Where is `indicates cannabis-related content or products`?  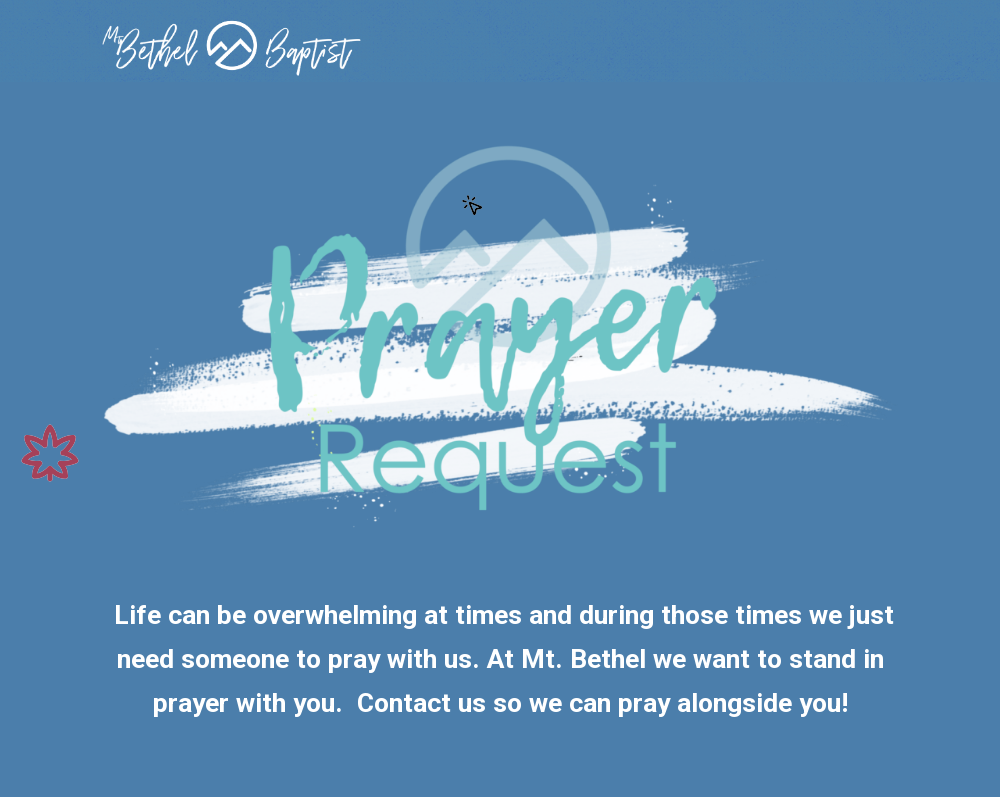
indicates cannabis-related content or products is located at coordinates (50, 453).